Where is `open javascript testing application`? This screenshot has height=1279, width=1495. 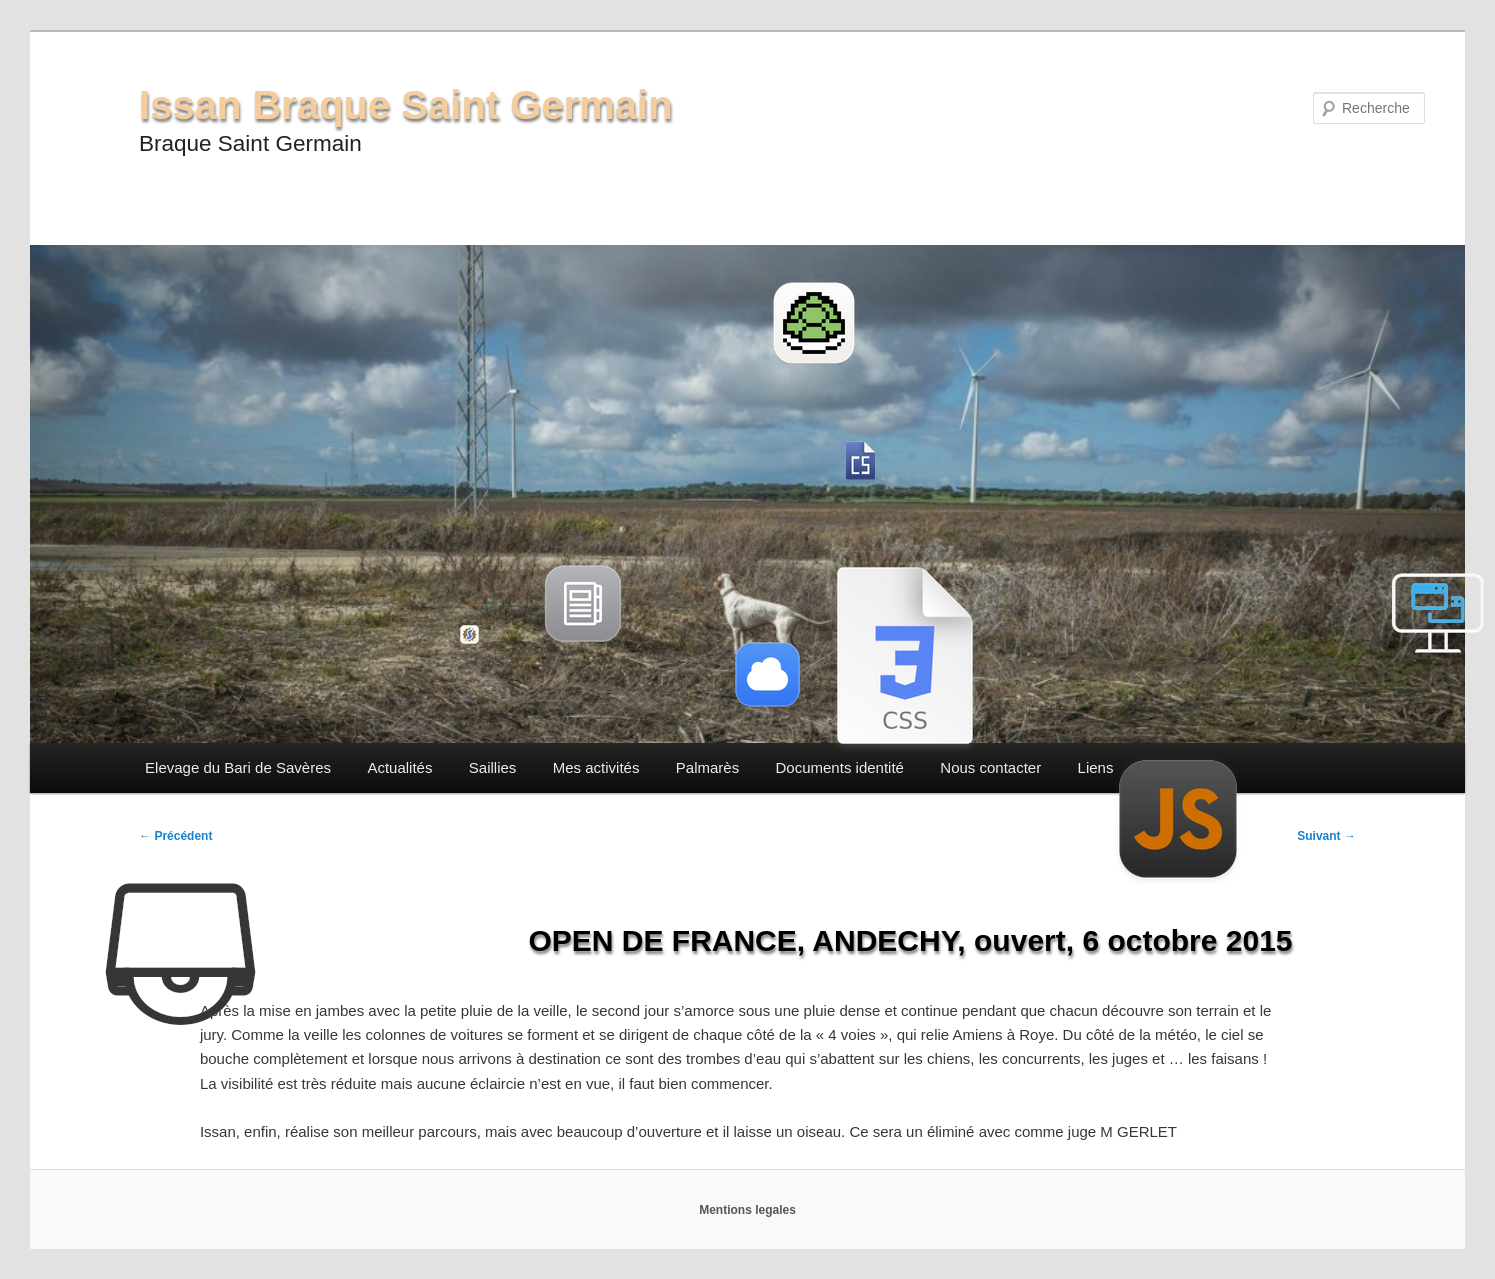
open javascript testing application is located at coordinates (1178, 819).